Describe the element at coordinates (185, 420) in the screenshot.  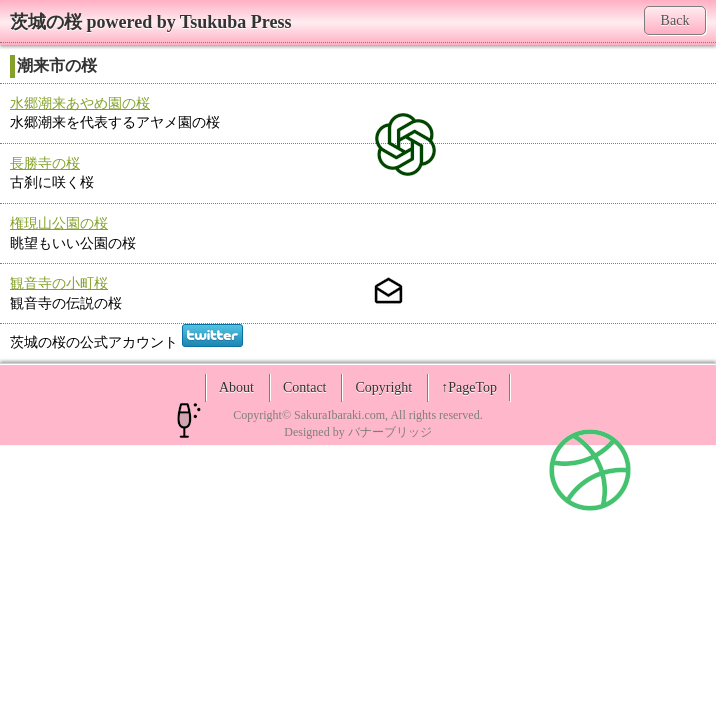
I see `celebrate an achievement or milestone` at that location.